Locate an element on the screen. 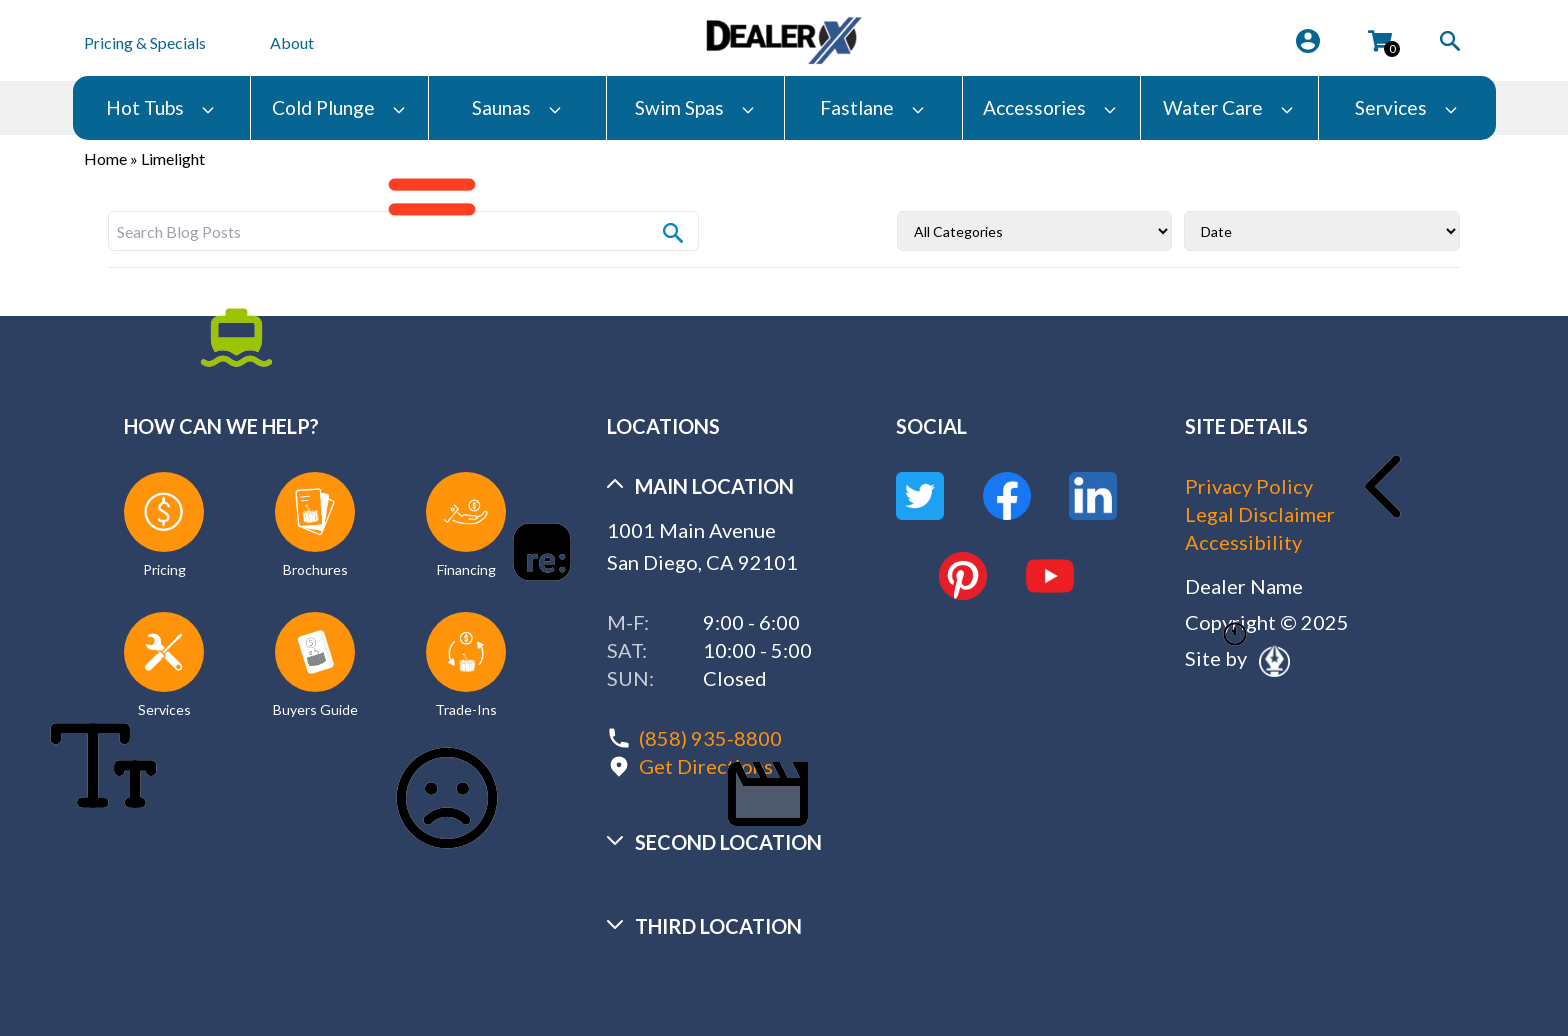  indicates negative feedback or dissatisfaction is located at coordinates (447, 798).